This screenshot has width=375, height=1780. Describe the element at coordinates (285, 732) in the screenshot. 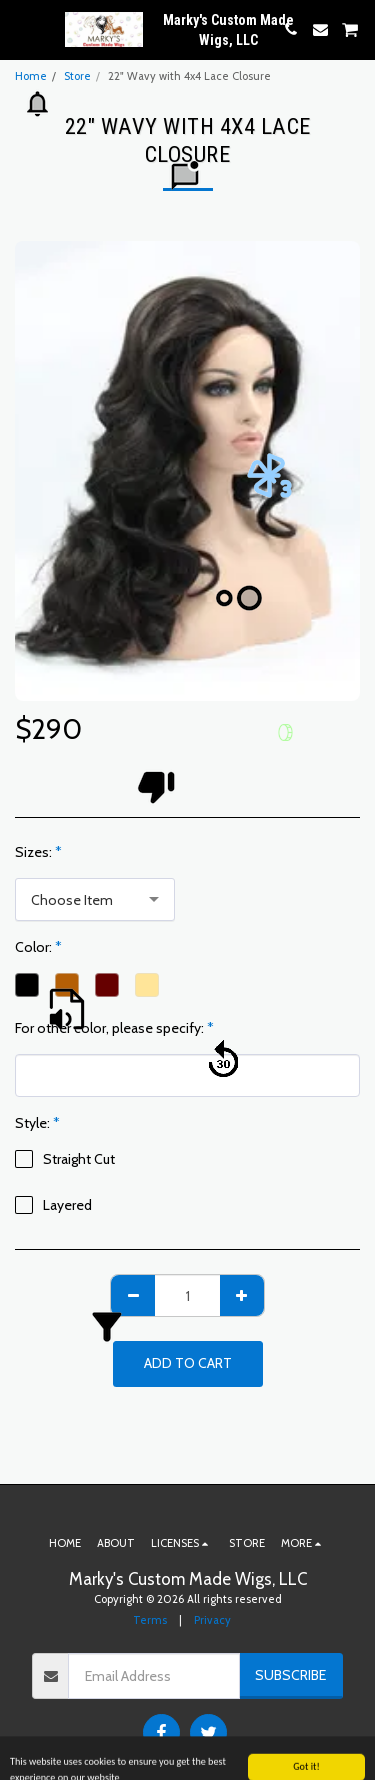

I see `view account balance or currency` at that location.